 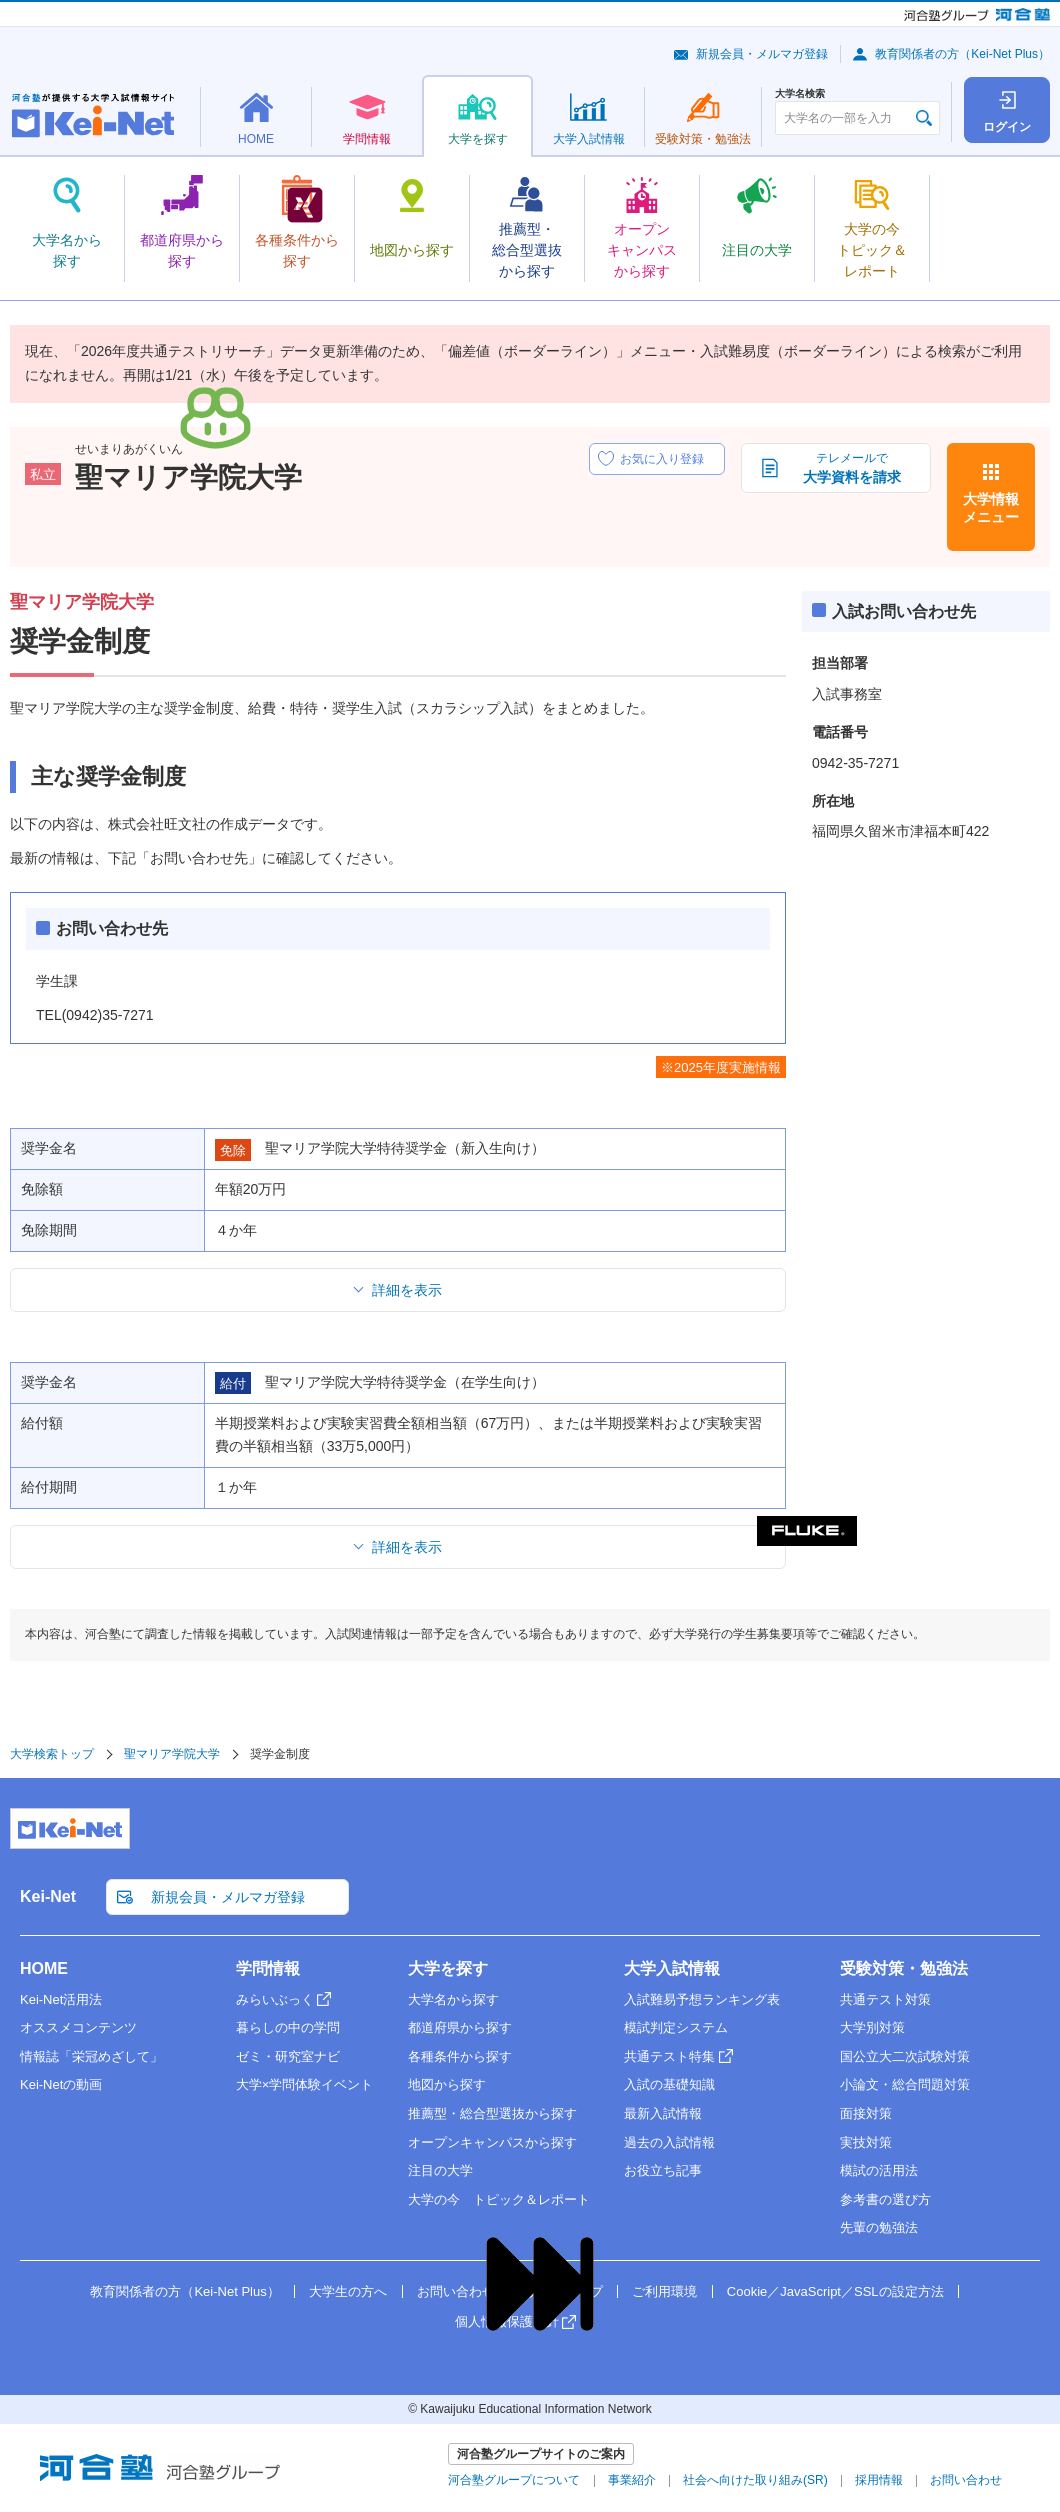 What do you see at coordinates (305, 205) in the screenshot?
I see `open XING professional network app` at bounding box center [305, 205].